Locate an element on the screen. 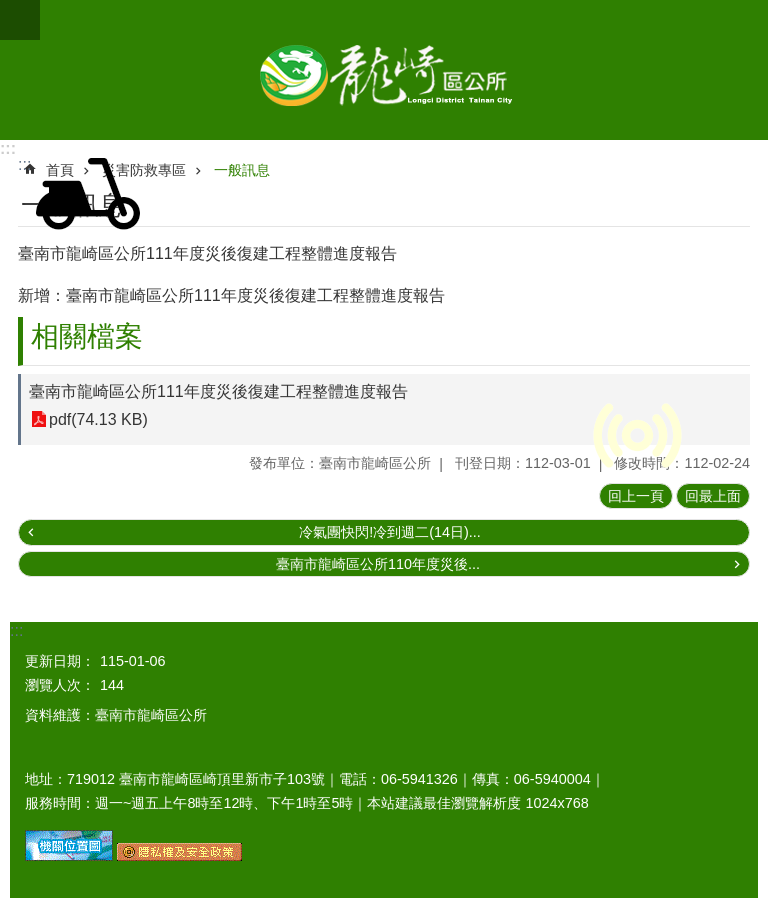 This screenshot has width=768, height=898. select moped or scooter delivery is located at coordinates (88, 197).